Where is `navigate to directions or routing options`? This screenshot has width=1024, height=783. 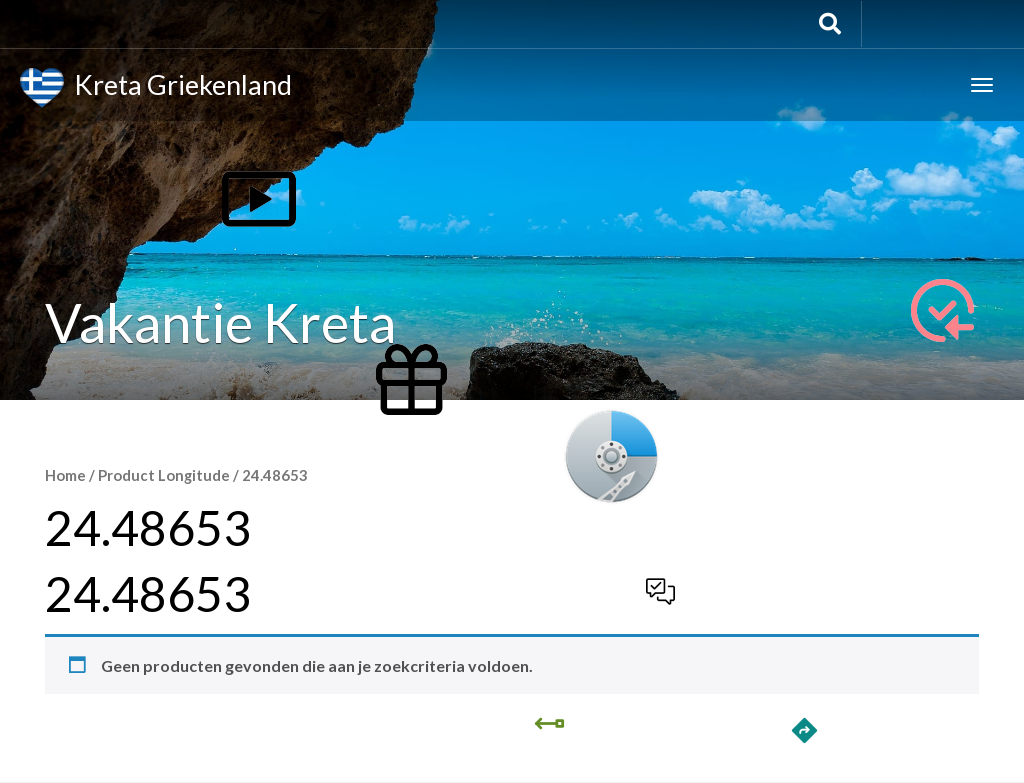 navigate to directions or routing options is located at coordinates (804, 730).